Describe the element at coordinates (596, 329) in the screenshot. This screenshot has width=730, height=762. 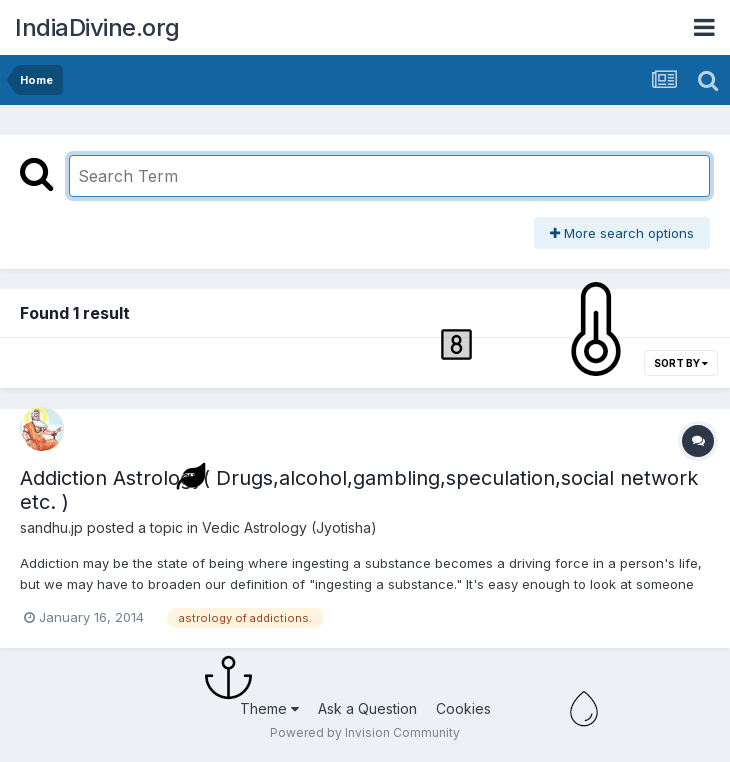
I see `view current temperature reading` at that location.